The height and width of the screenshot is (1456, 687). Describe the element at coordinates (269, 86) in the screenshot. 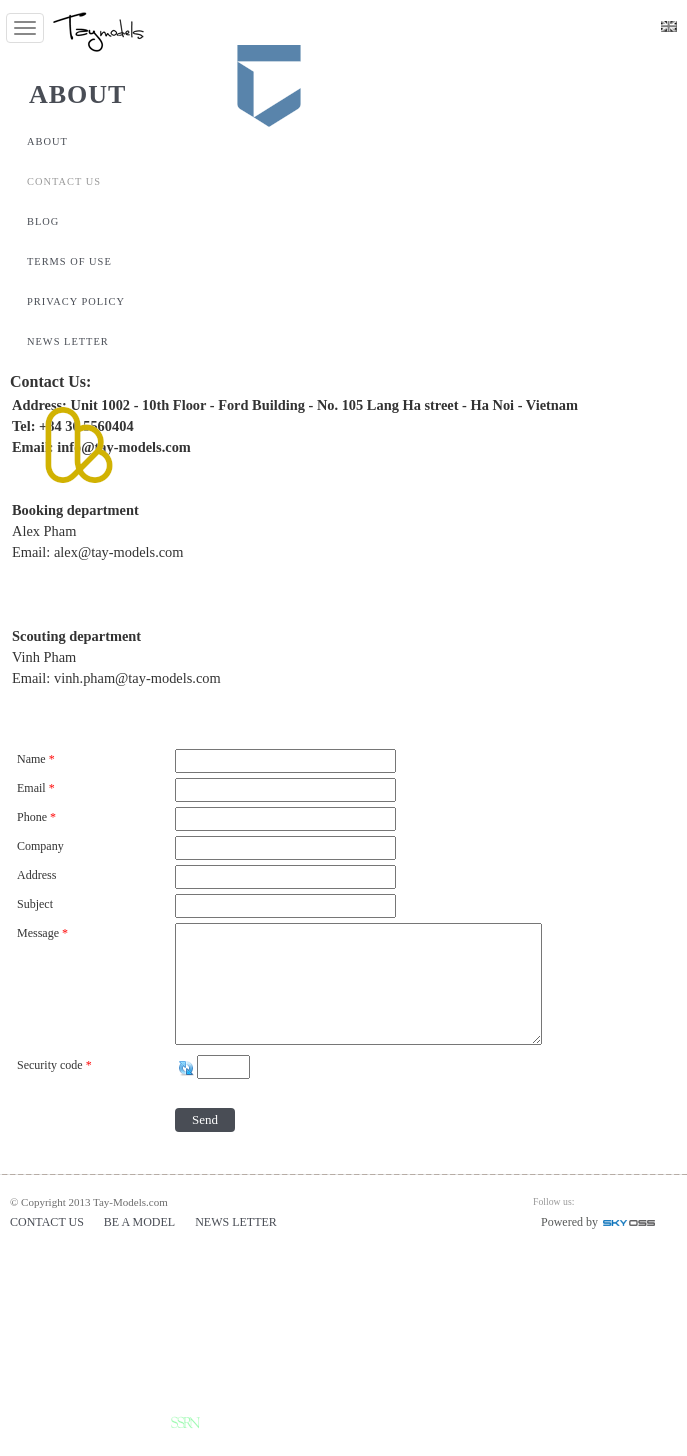

I see `open Google Chronicle security platform` at that location.